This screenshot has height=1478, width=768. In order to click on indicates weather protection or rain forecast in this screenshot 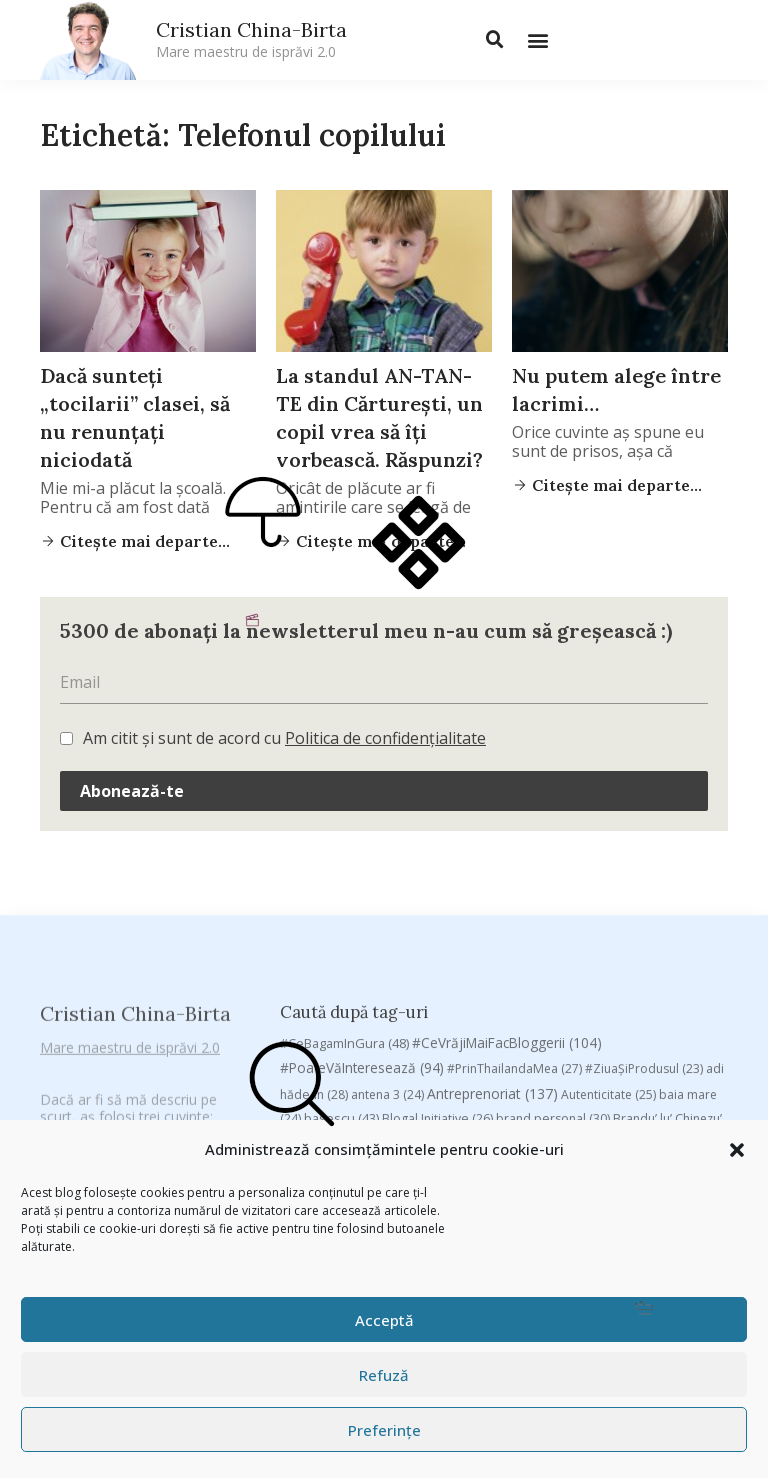, I will do `click(263, 512)`.